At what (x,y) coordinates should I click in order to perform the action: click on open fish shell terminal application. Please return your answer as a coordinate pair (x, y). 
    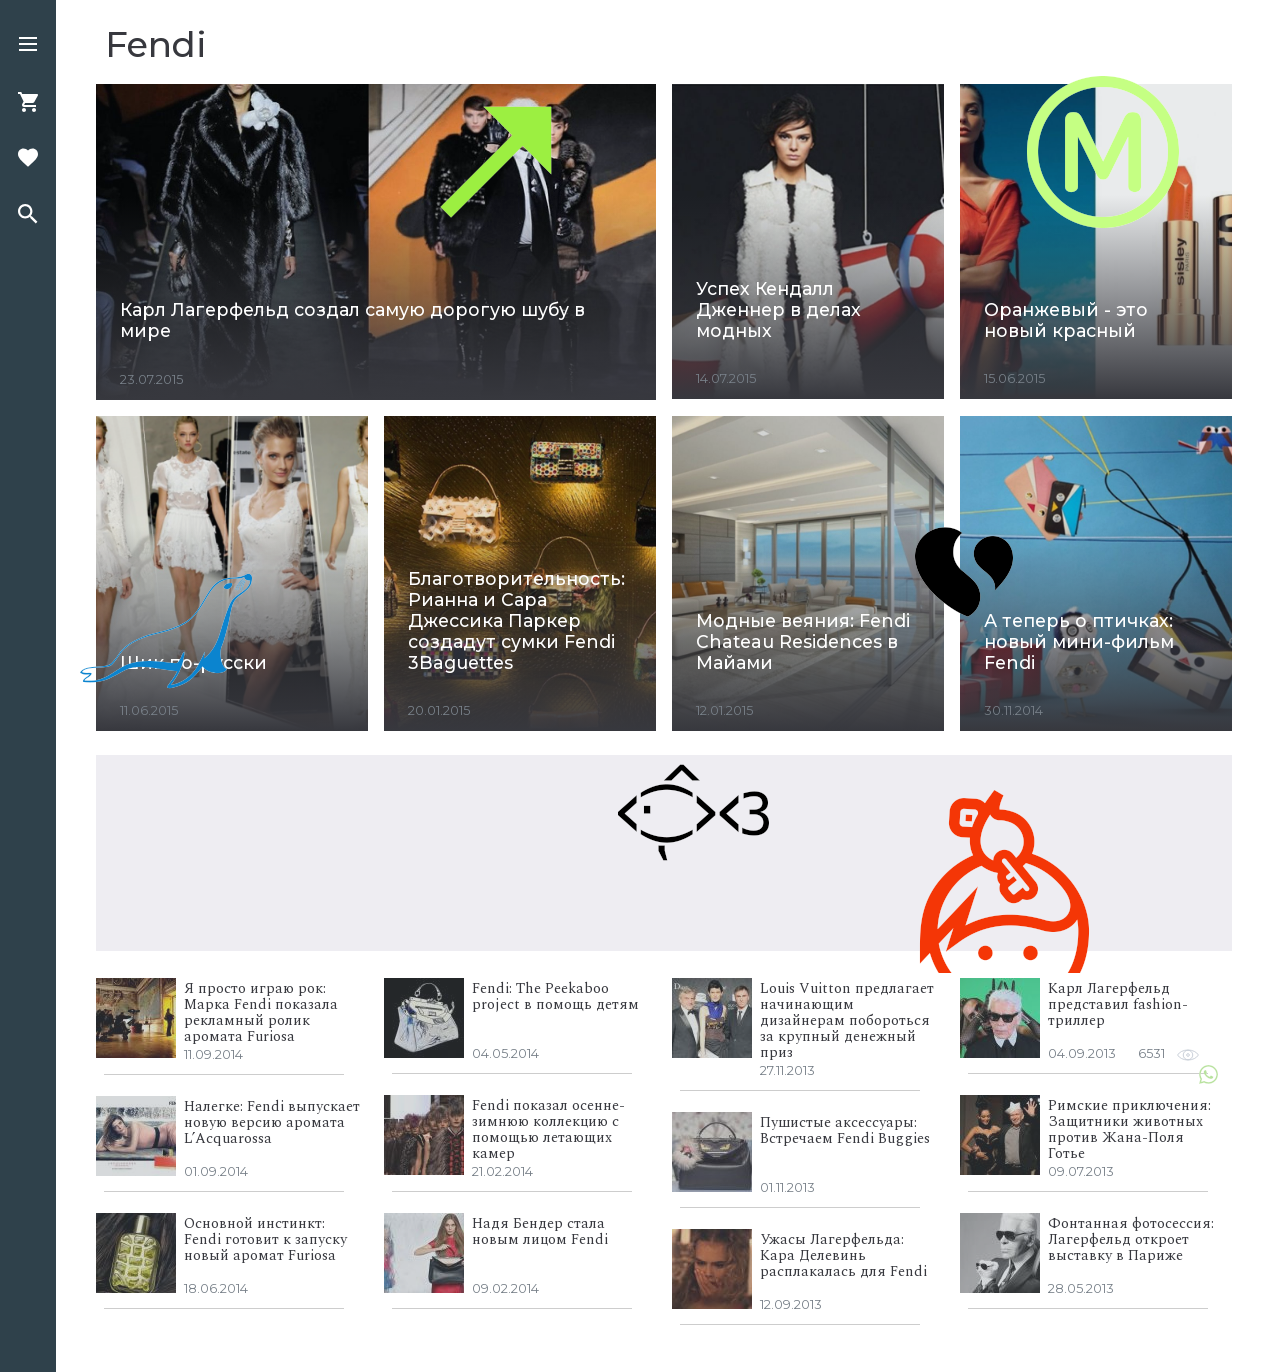
    Looking at the image, I should click on (693, 812).